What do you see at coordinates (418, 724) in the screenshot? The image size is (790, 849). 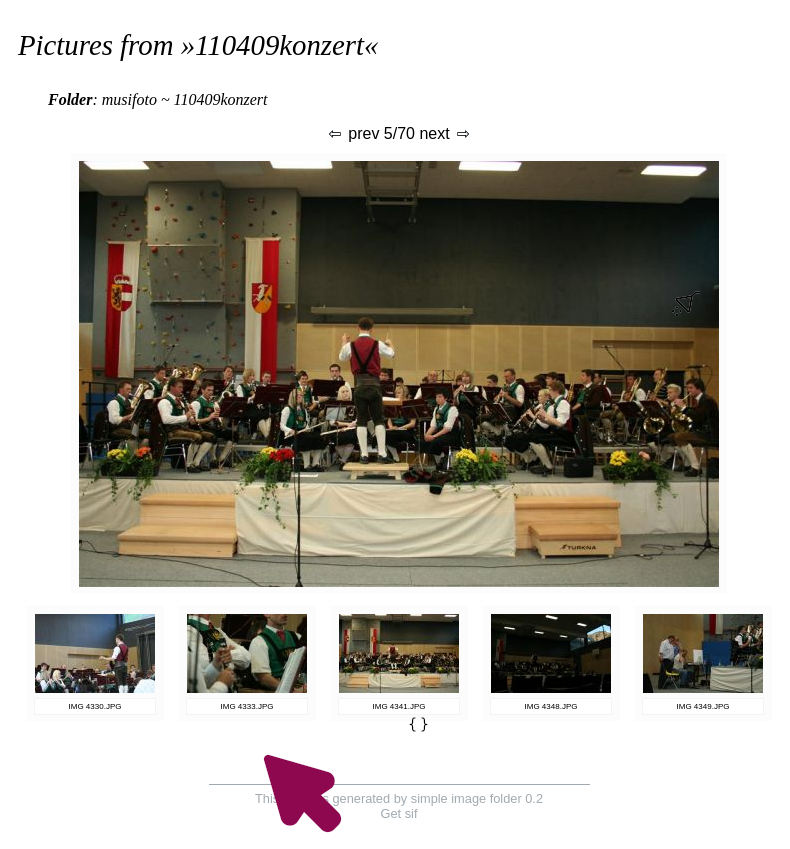 I see `view or edit code` at bounding box center [418, 724].